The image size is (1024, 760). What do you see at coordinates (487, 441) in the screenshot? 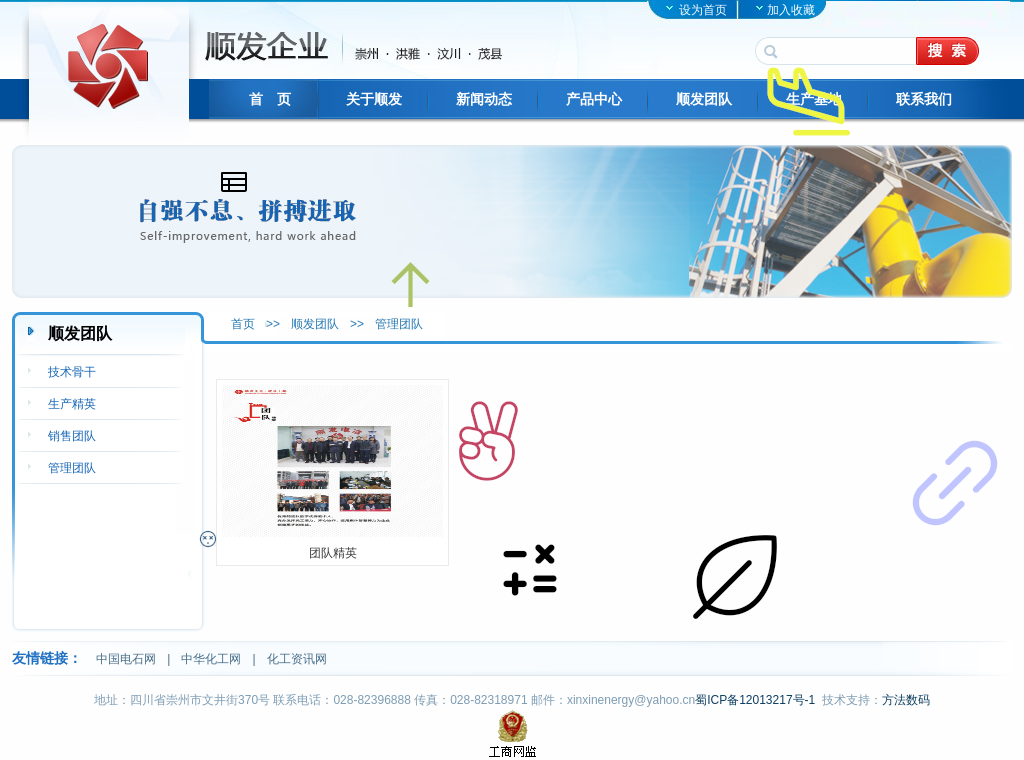
I see `send a peace sign reaction or emoji` at bounding box center [487, 441].